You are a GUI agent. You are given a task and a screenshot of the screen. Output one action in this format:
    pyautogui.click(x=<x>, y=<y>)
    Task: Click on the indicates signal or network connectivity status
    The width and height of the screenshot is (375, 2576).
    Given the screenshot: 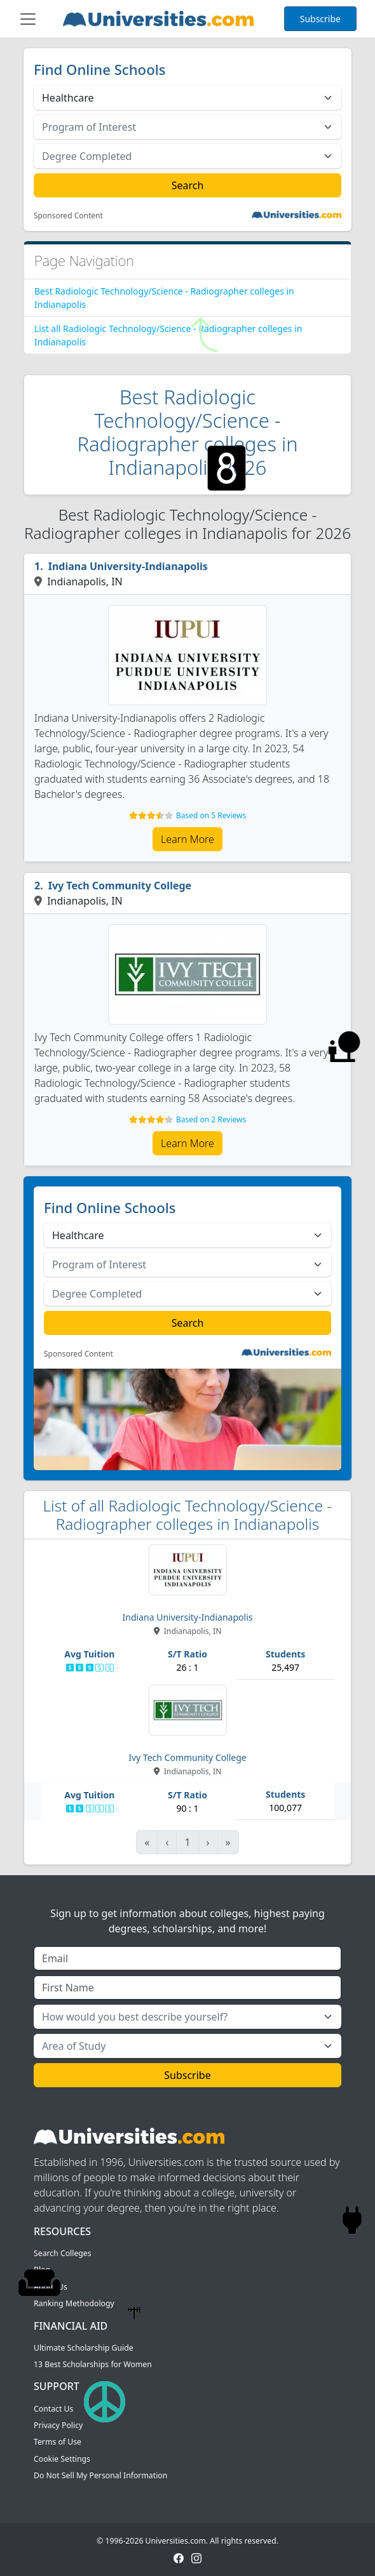 What is the action you would take?
    pyautogui.click(x=134, y=2313)
    